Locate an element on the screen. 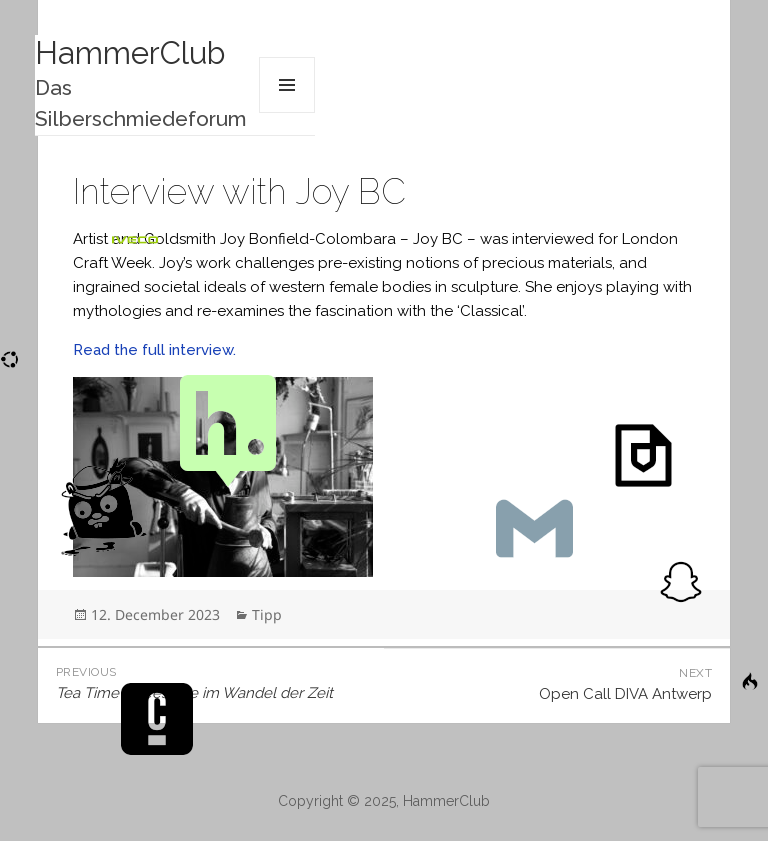 The image size is (768, 841). Iveco brand logo is located at coordinates (135, 240).